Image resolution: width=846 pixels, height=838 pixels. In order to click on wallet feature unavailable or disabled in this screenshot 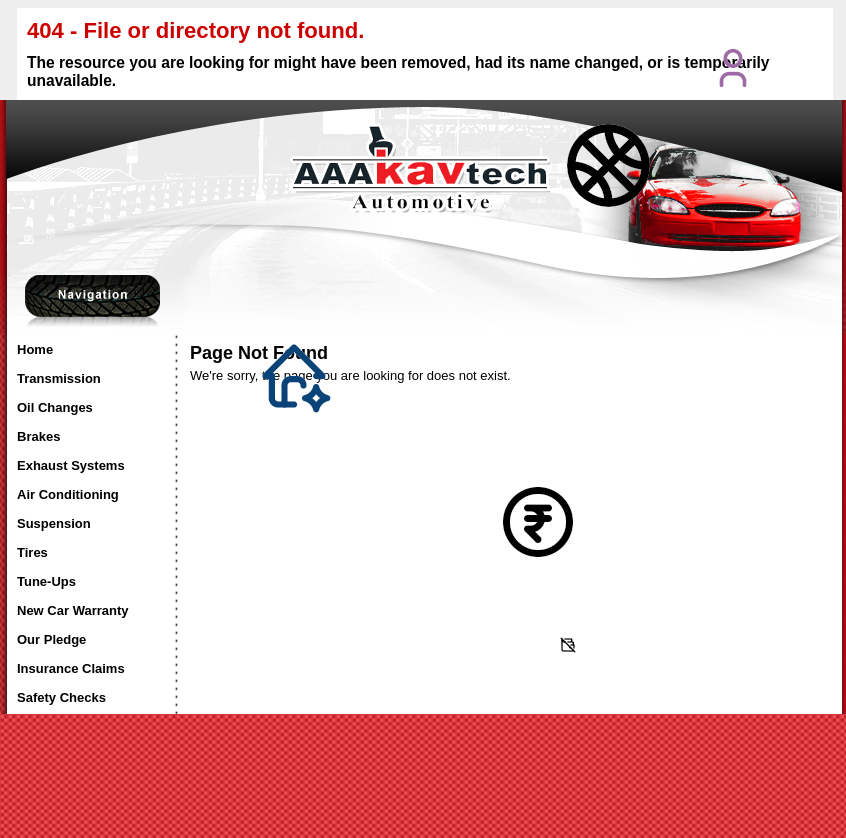, I will do `click(568, 645)`.